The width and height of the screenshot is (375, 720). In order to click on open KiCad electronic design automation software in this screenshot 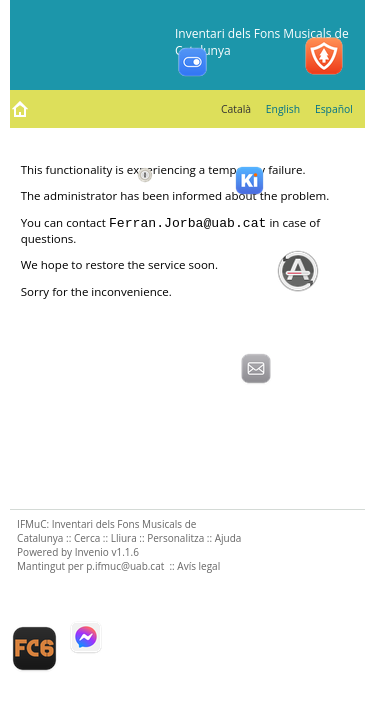, I will do `click(249, 180)`.